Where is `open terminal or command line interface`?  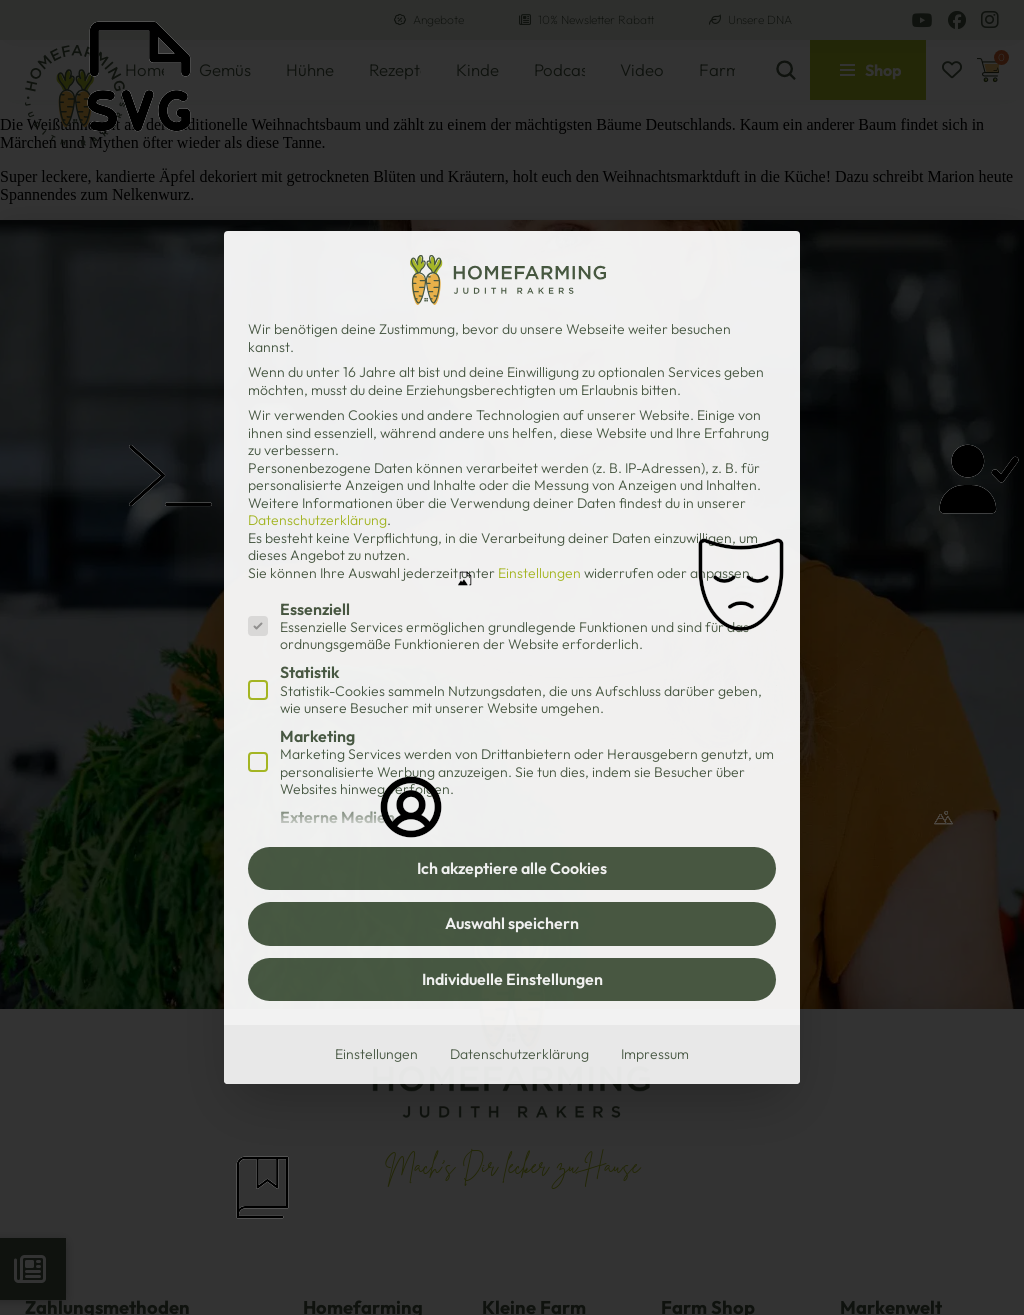 open terminal or command line interface is located at coordinates (170, 475).